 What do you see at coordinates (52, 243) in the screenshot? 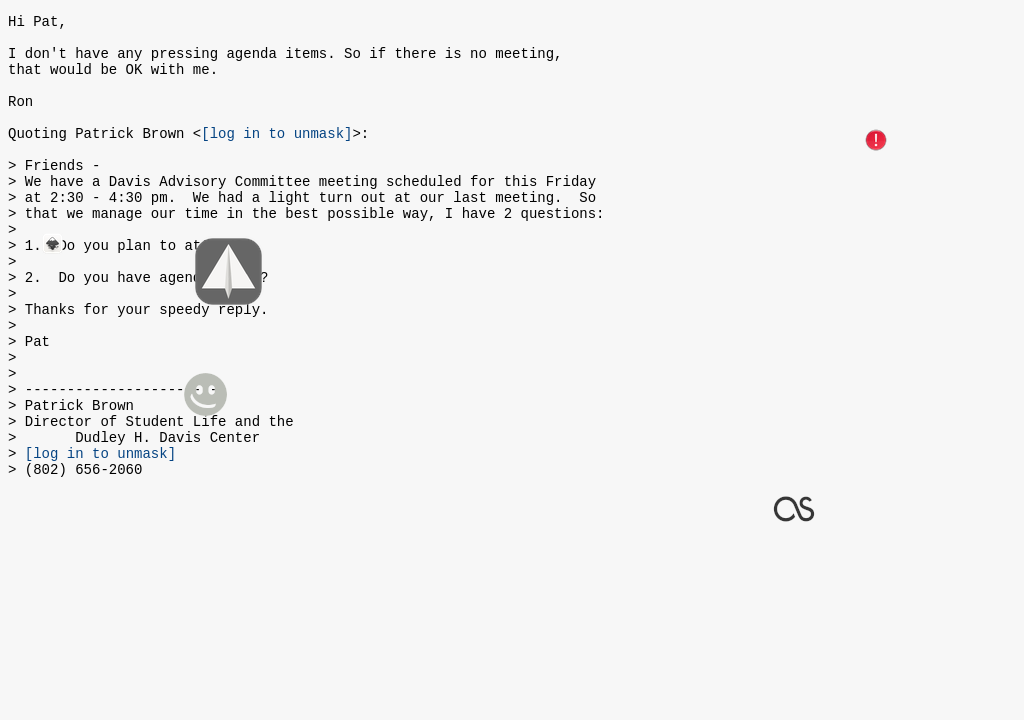
I see `open inkscape vector graphics editor` at bounding box center [52, 243].